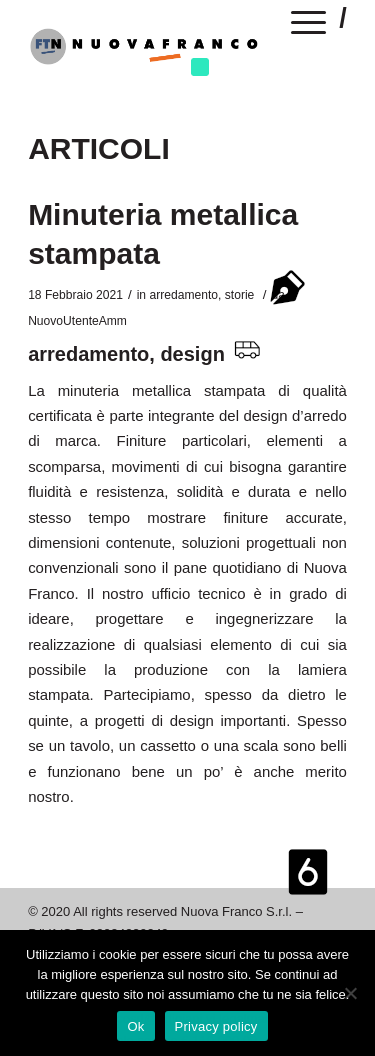 The image size is (375, 1056). What do you see at coordinates (285, 289) in the screenshot?
I see `access drawing or illustration tools` at bounding box center [285, 289].